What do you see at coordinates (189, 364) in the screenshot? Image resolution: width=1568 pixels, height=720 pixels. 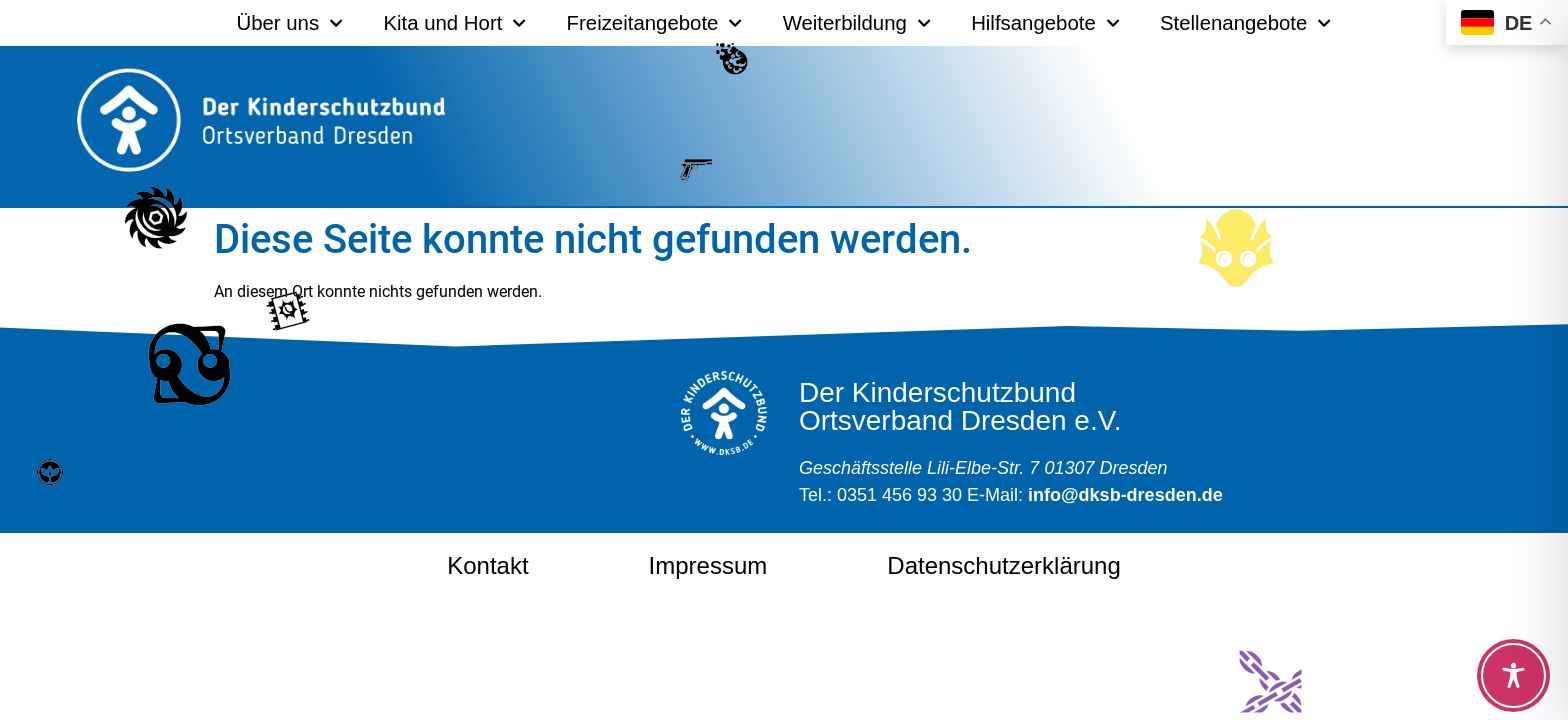 I see `sync or synchronization in progress` at bounding box center [189, 364].